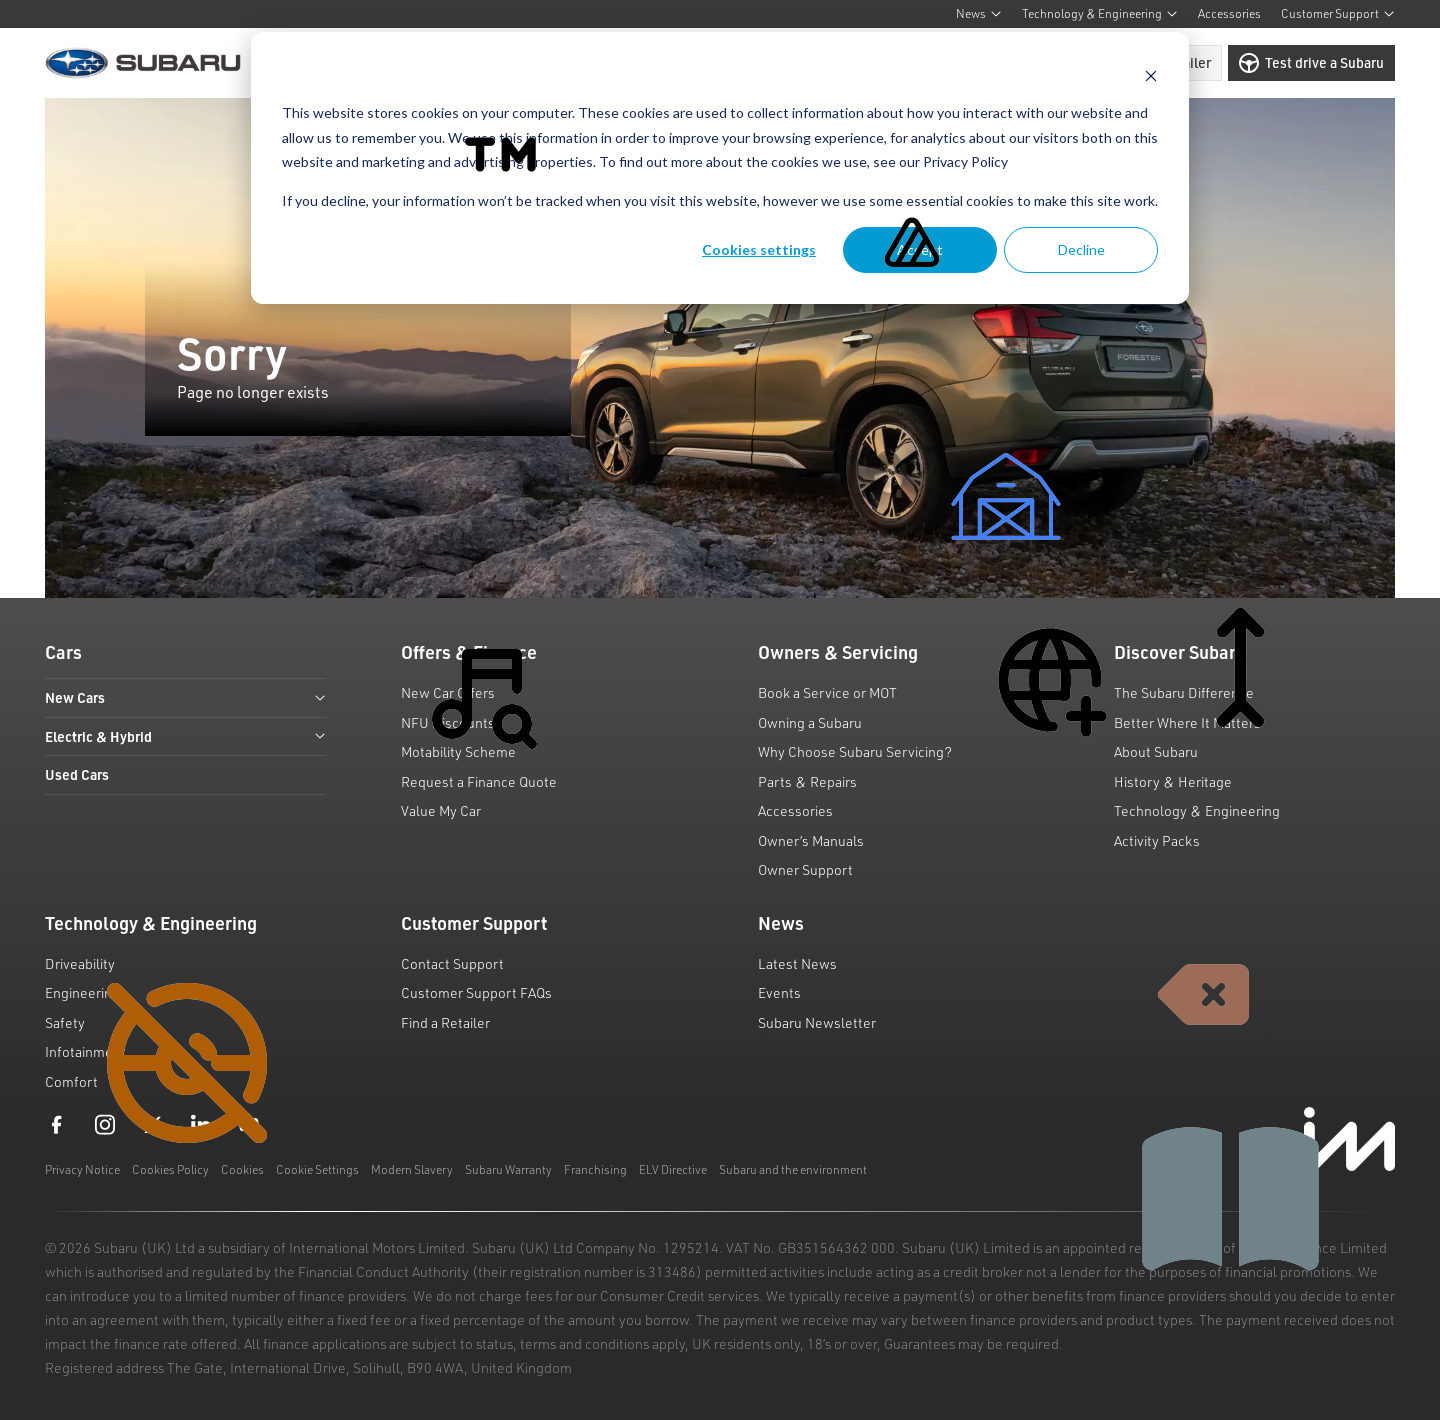 The height and width of the screenshot is (1420, 1440). Describe the element at coordinates (912, 245) in the screenshot. I see `do not use chlorine bleach care instruction` at that location.